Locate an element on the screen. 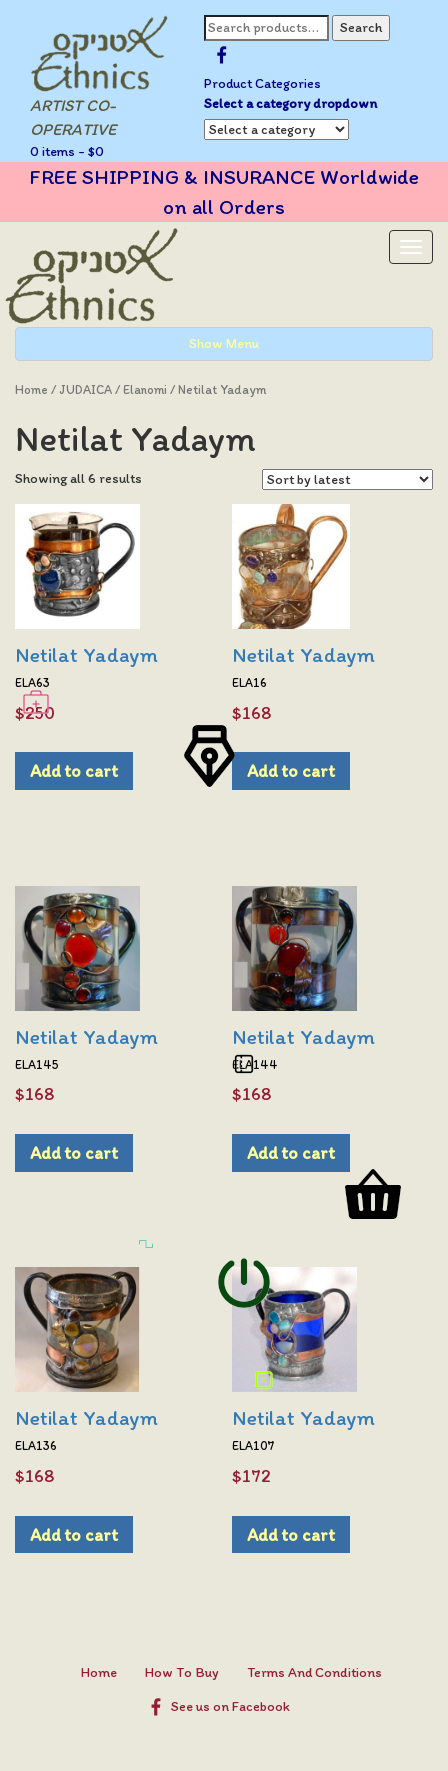  access drawing or illustration tools is located at coordinates (209, 754).